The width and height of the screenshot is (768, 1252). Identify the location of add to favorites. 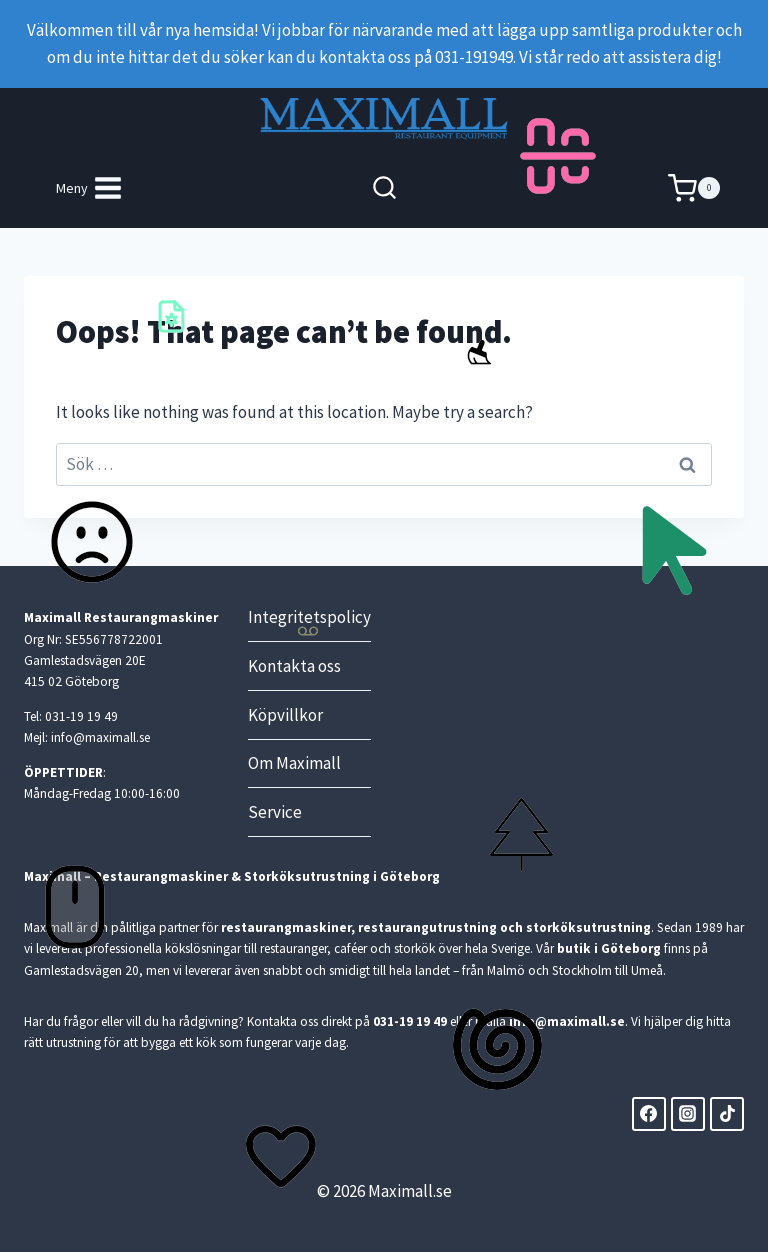
(281, 1157).